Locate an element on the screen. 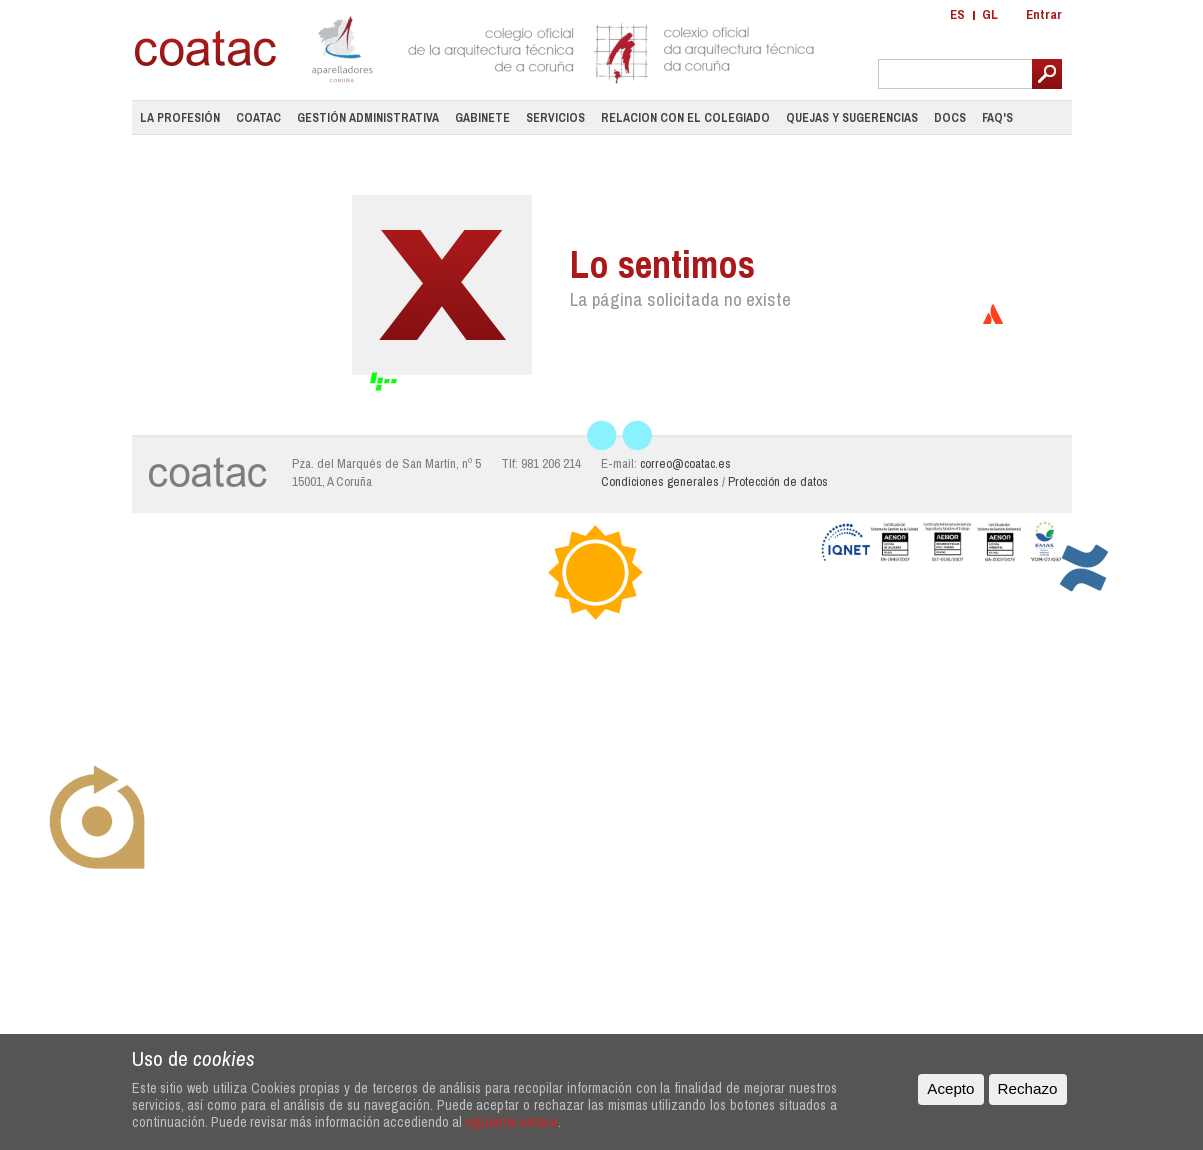 The width and height of the screenshot is (1203, 1150). open Confluence workspace is located at coordinates (1084, 568).